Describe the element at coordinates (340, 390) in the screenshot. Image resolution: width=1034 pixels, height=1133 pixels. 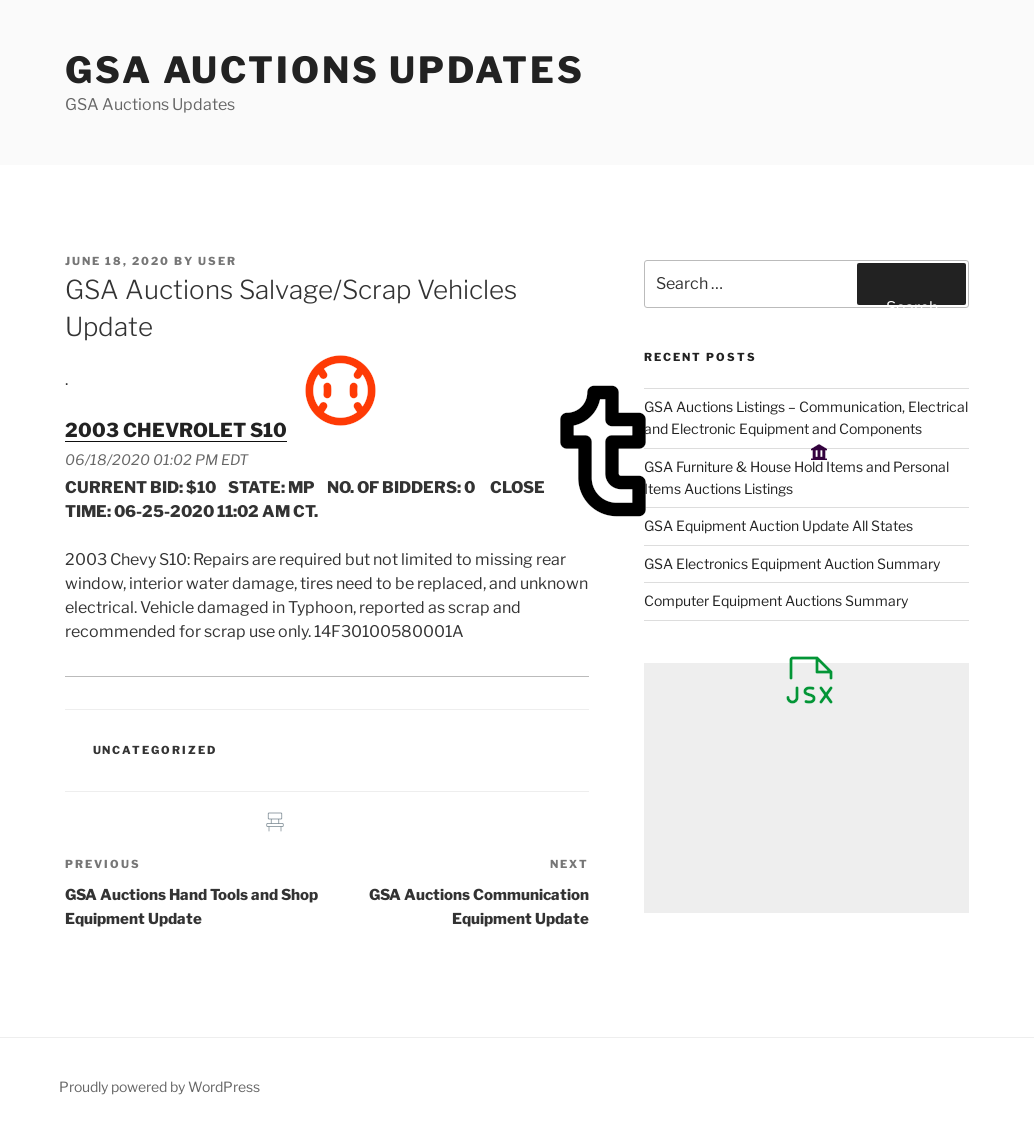
I see `view baseball scores or stats` at that location.